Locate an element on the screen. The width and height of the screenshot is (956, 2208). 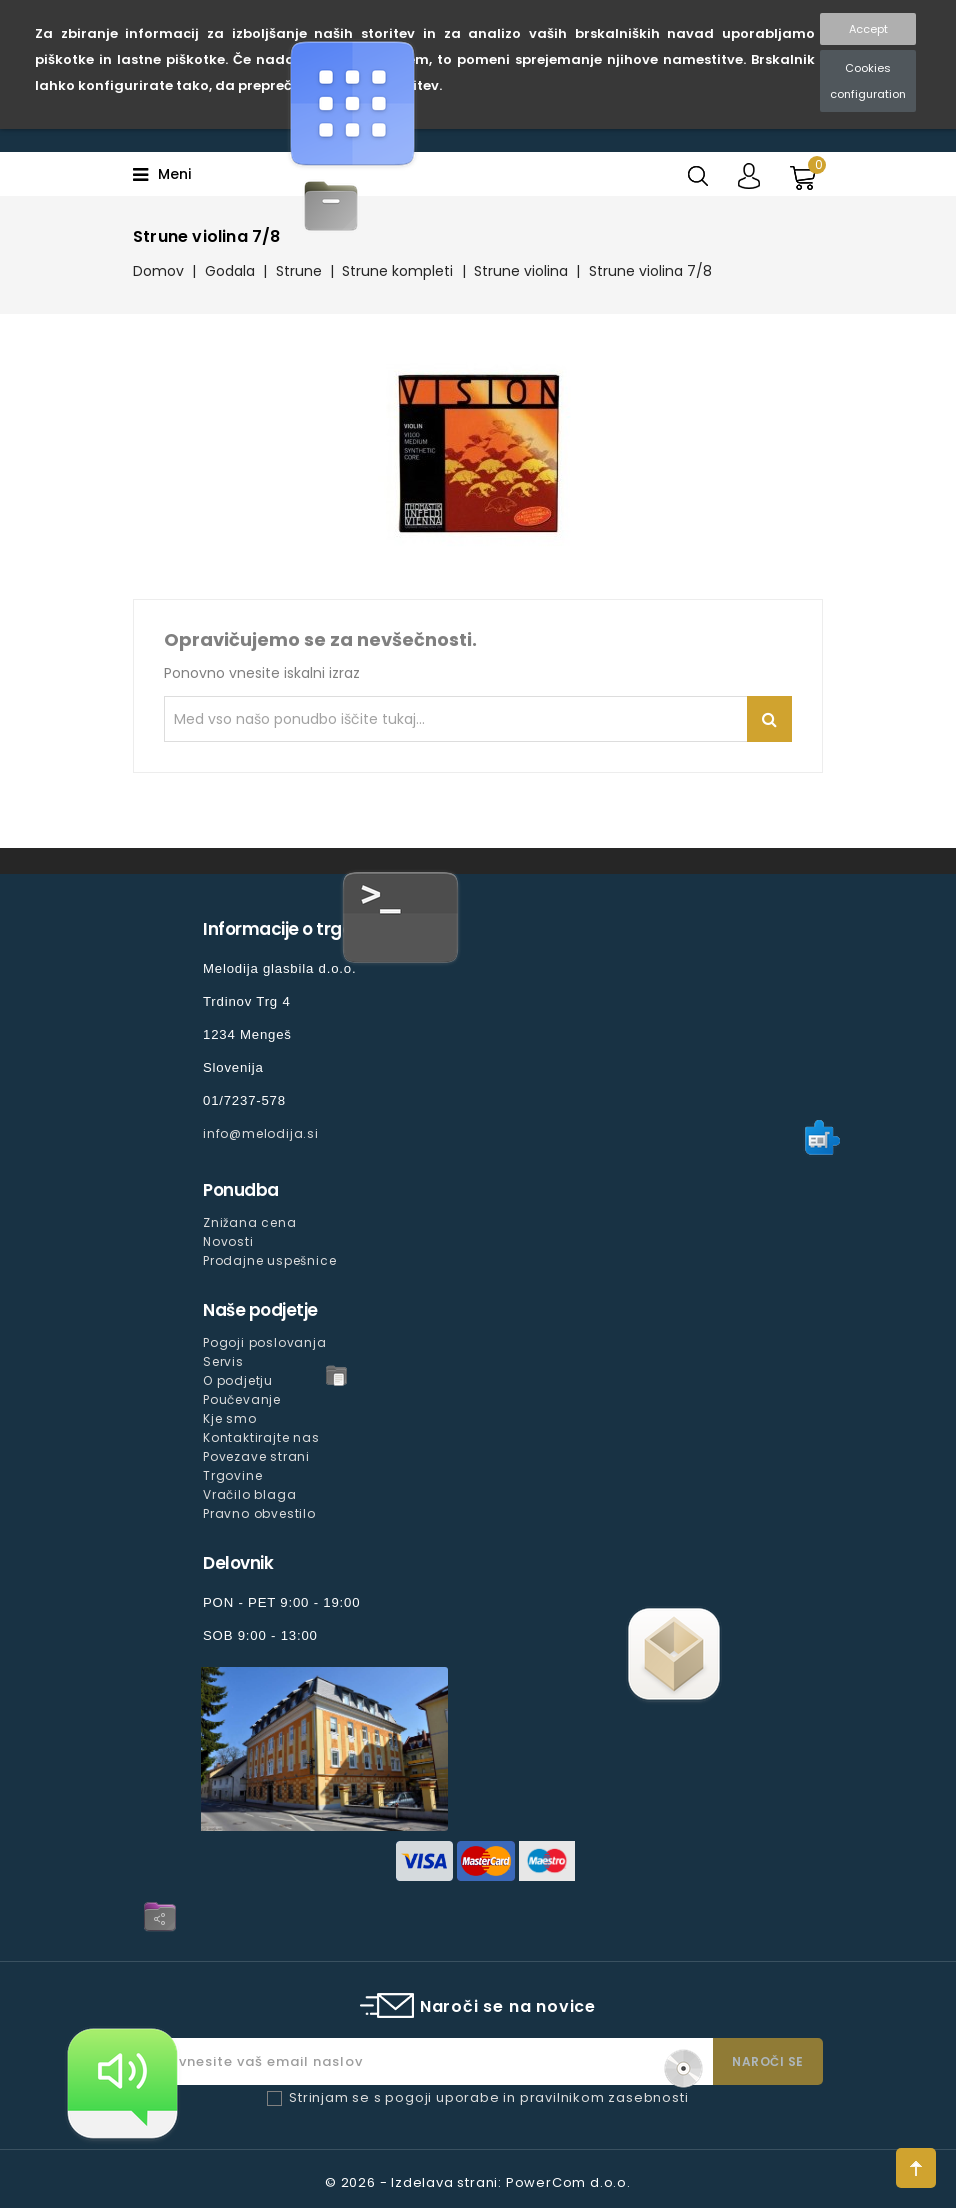
open the file manager application is located at coordinates (331, 206).